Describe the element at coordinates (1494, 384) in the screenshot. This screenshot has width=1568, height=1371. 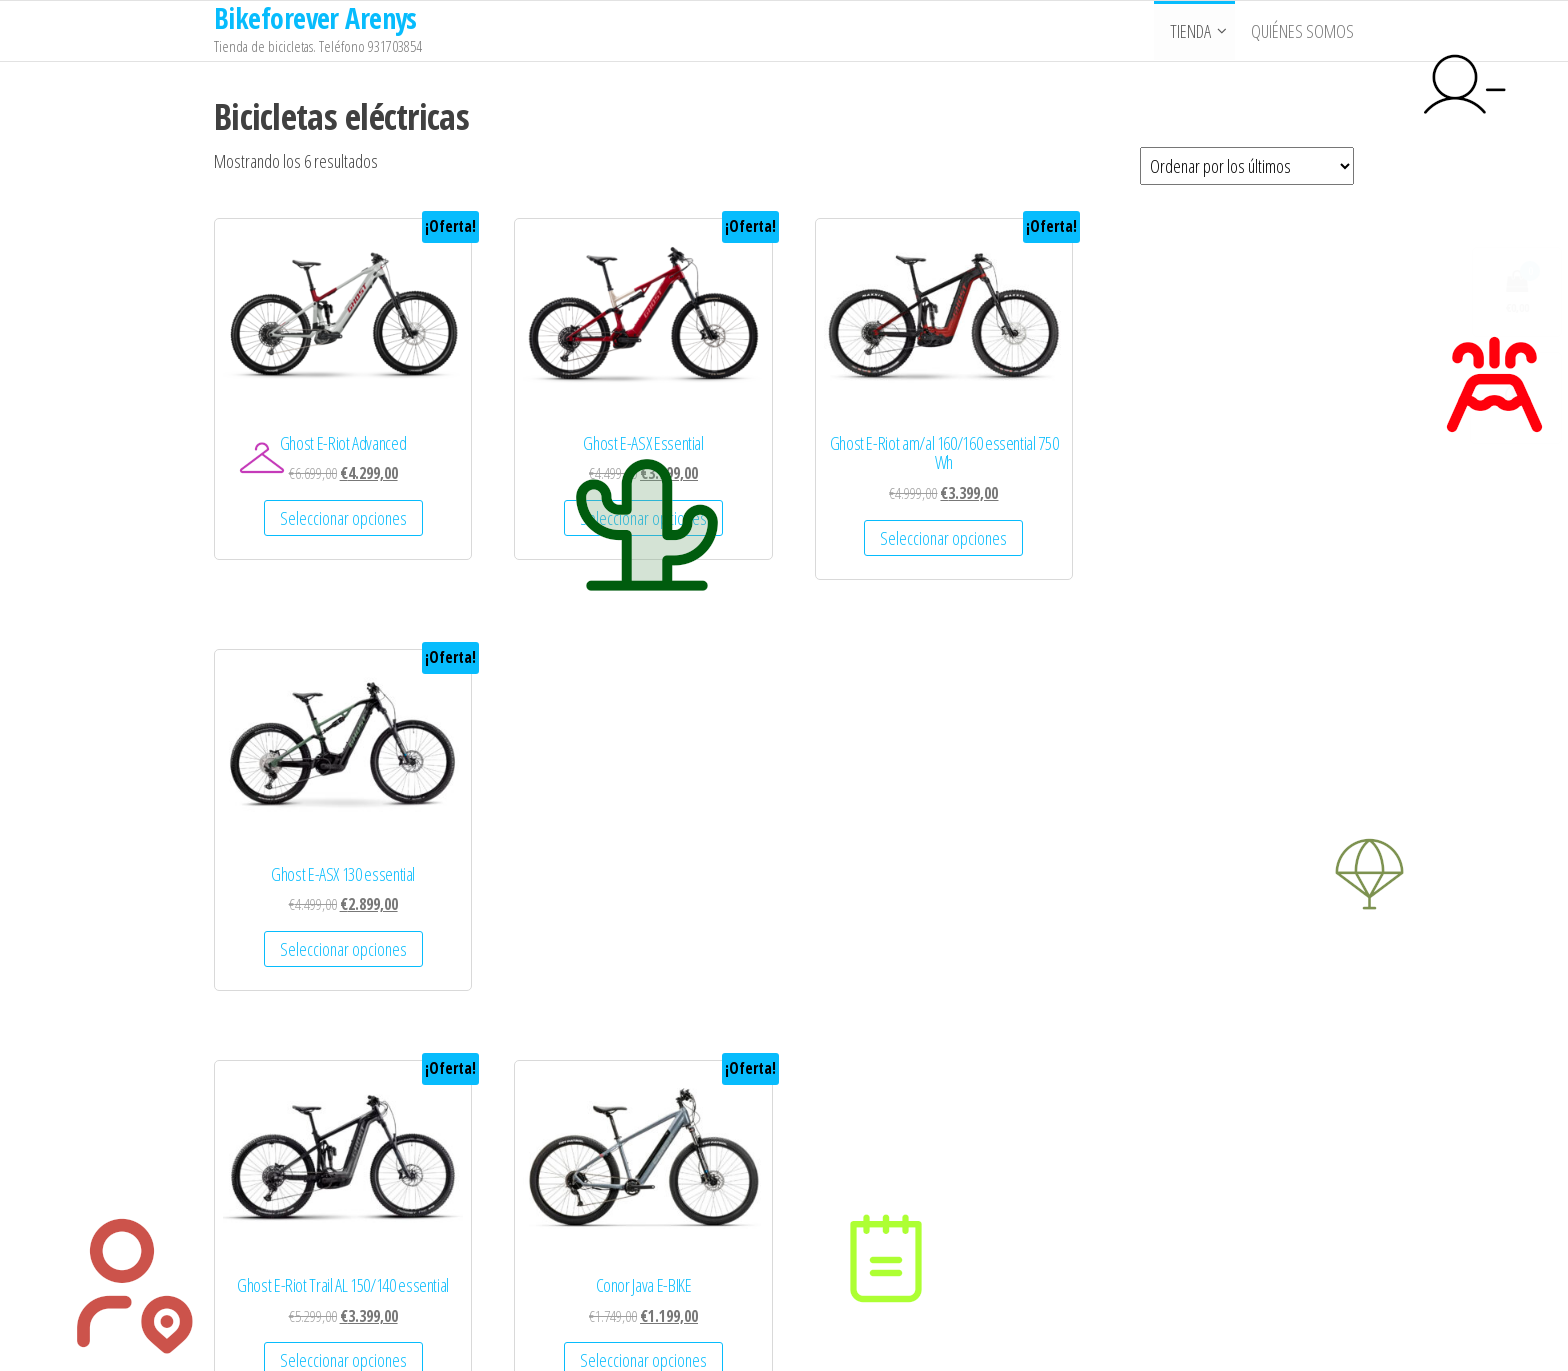
I see `indicates volcanic or geothermal activity` at that location.